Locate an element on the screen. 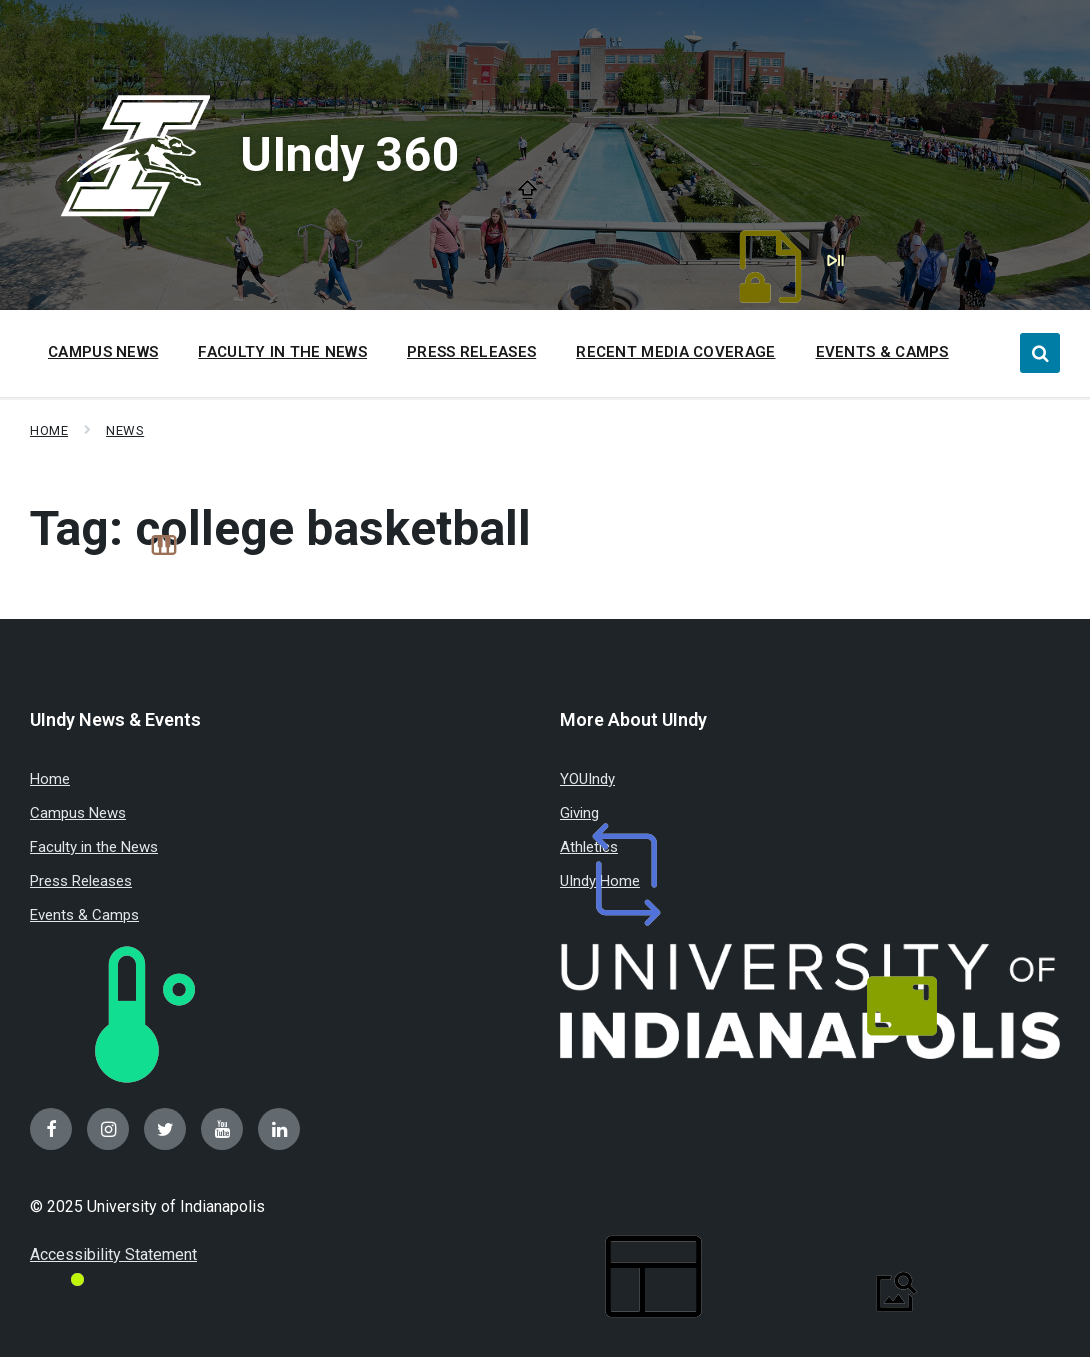 This screenshot has height=1357, width=1090. access a password-protected file is located at coordinates (770, 266).